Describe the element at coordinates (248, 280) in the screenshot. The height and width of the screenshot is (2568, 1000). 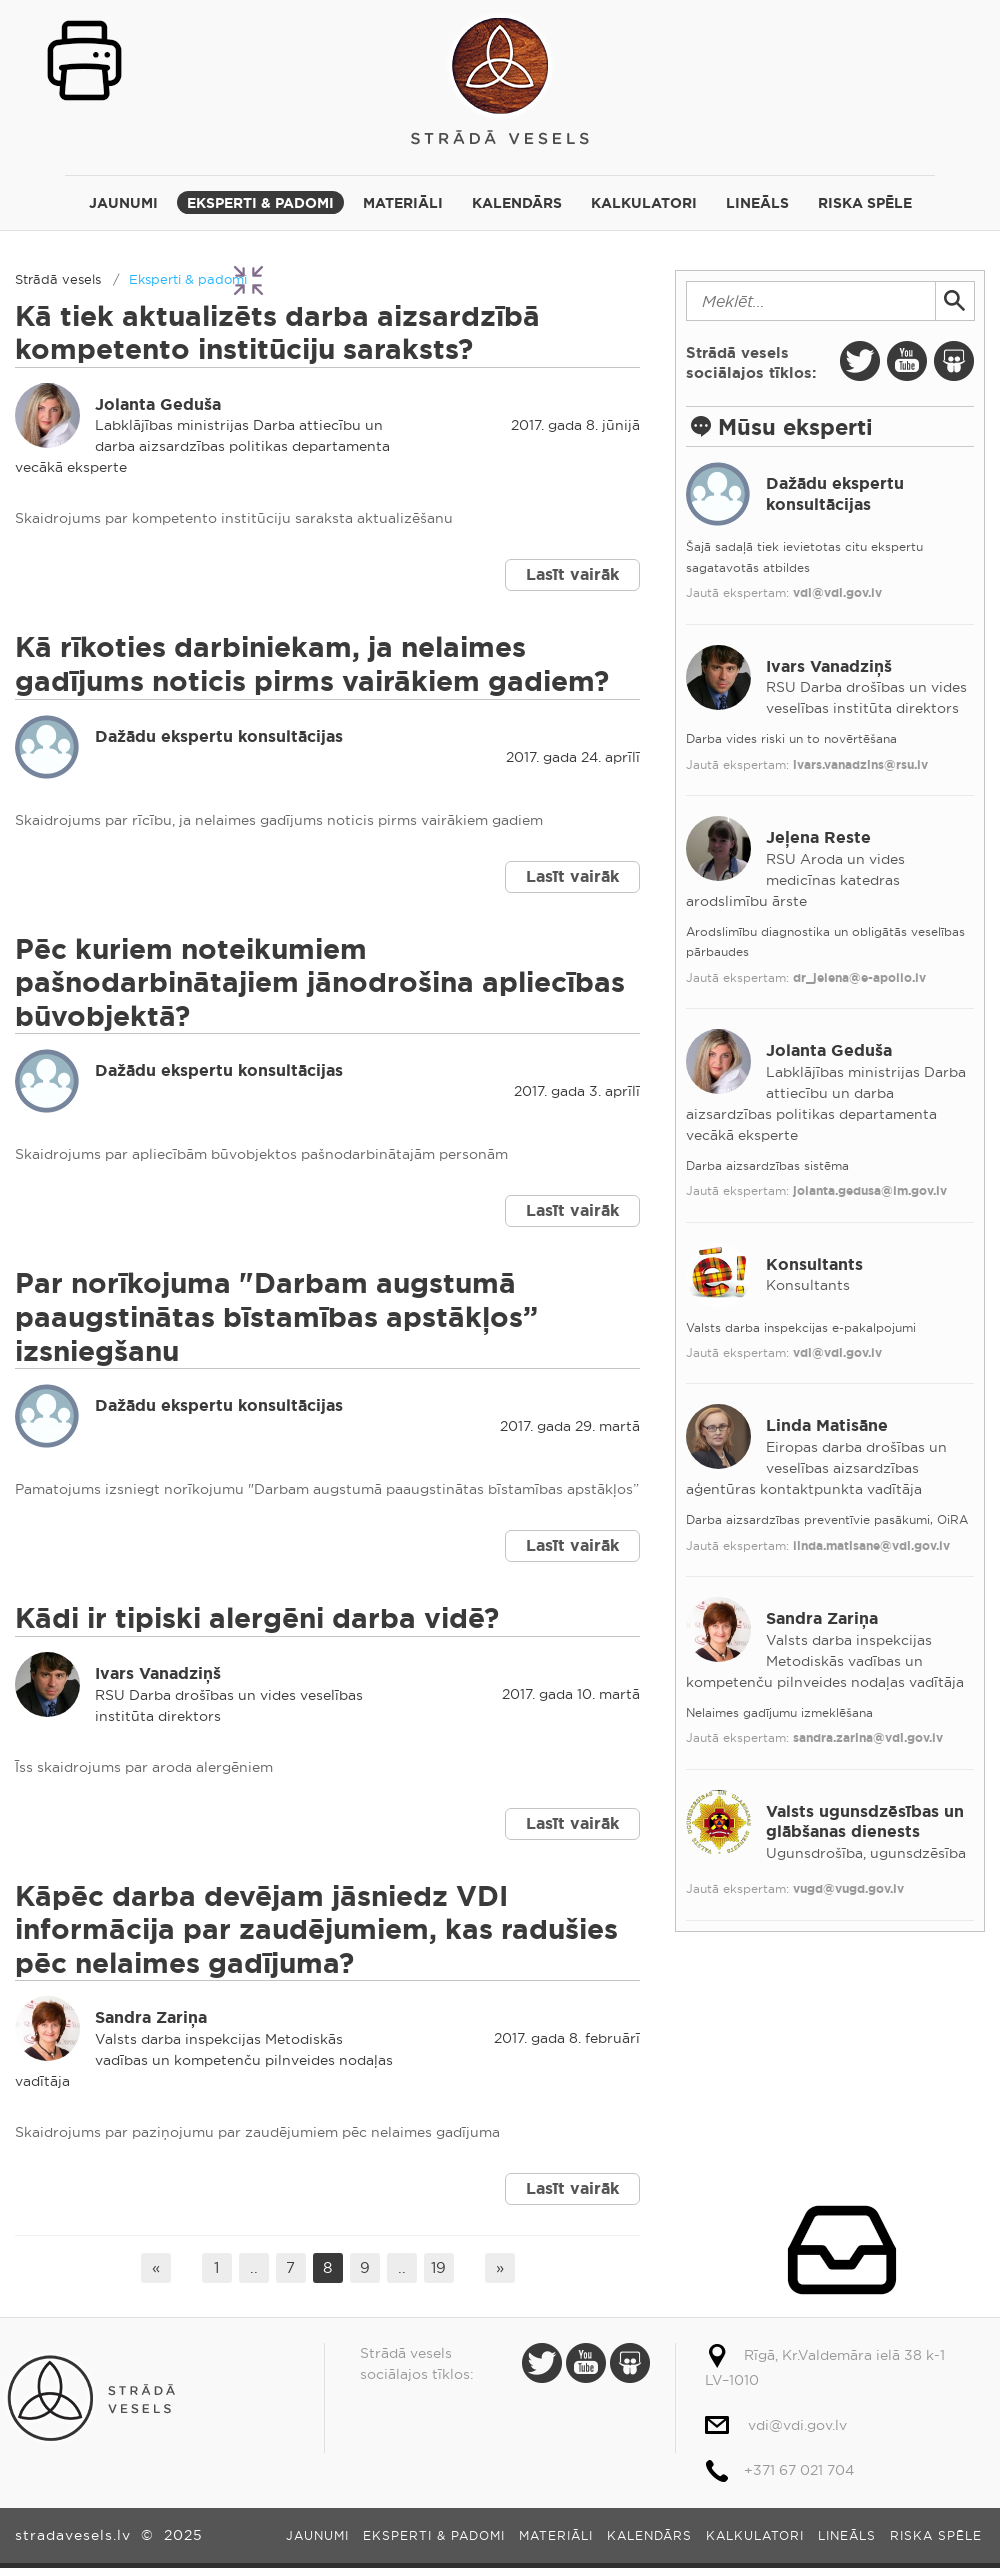
I see `exit fullscreen mode` at that location.